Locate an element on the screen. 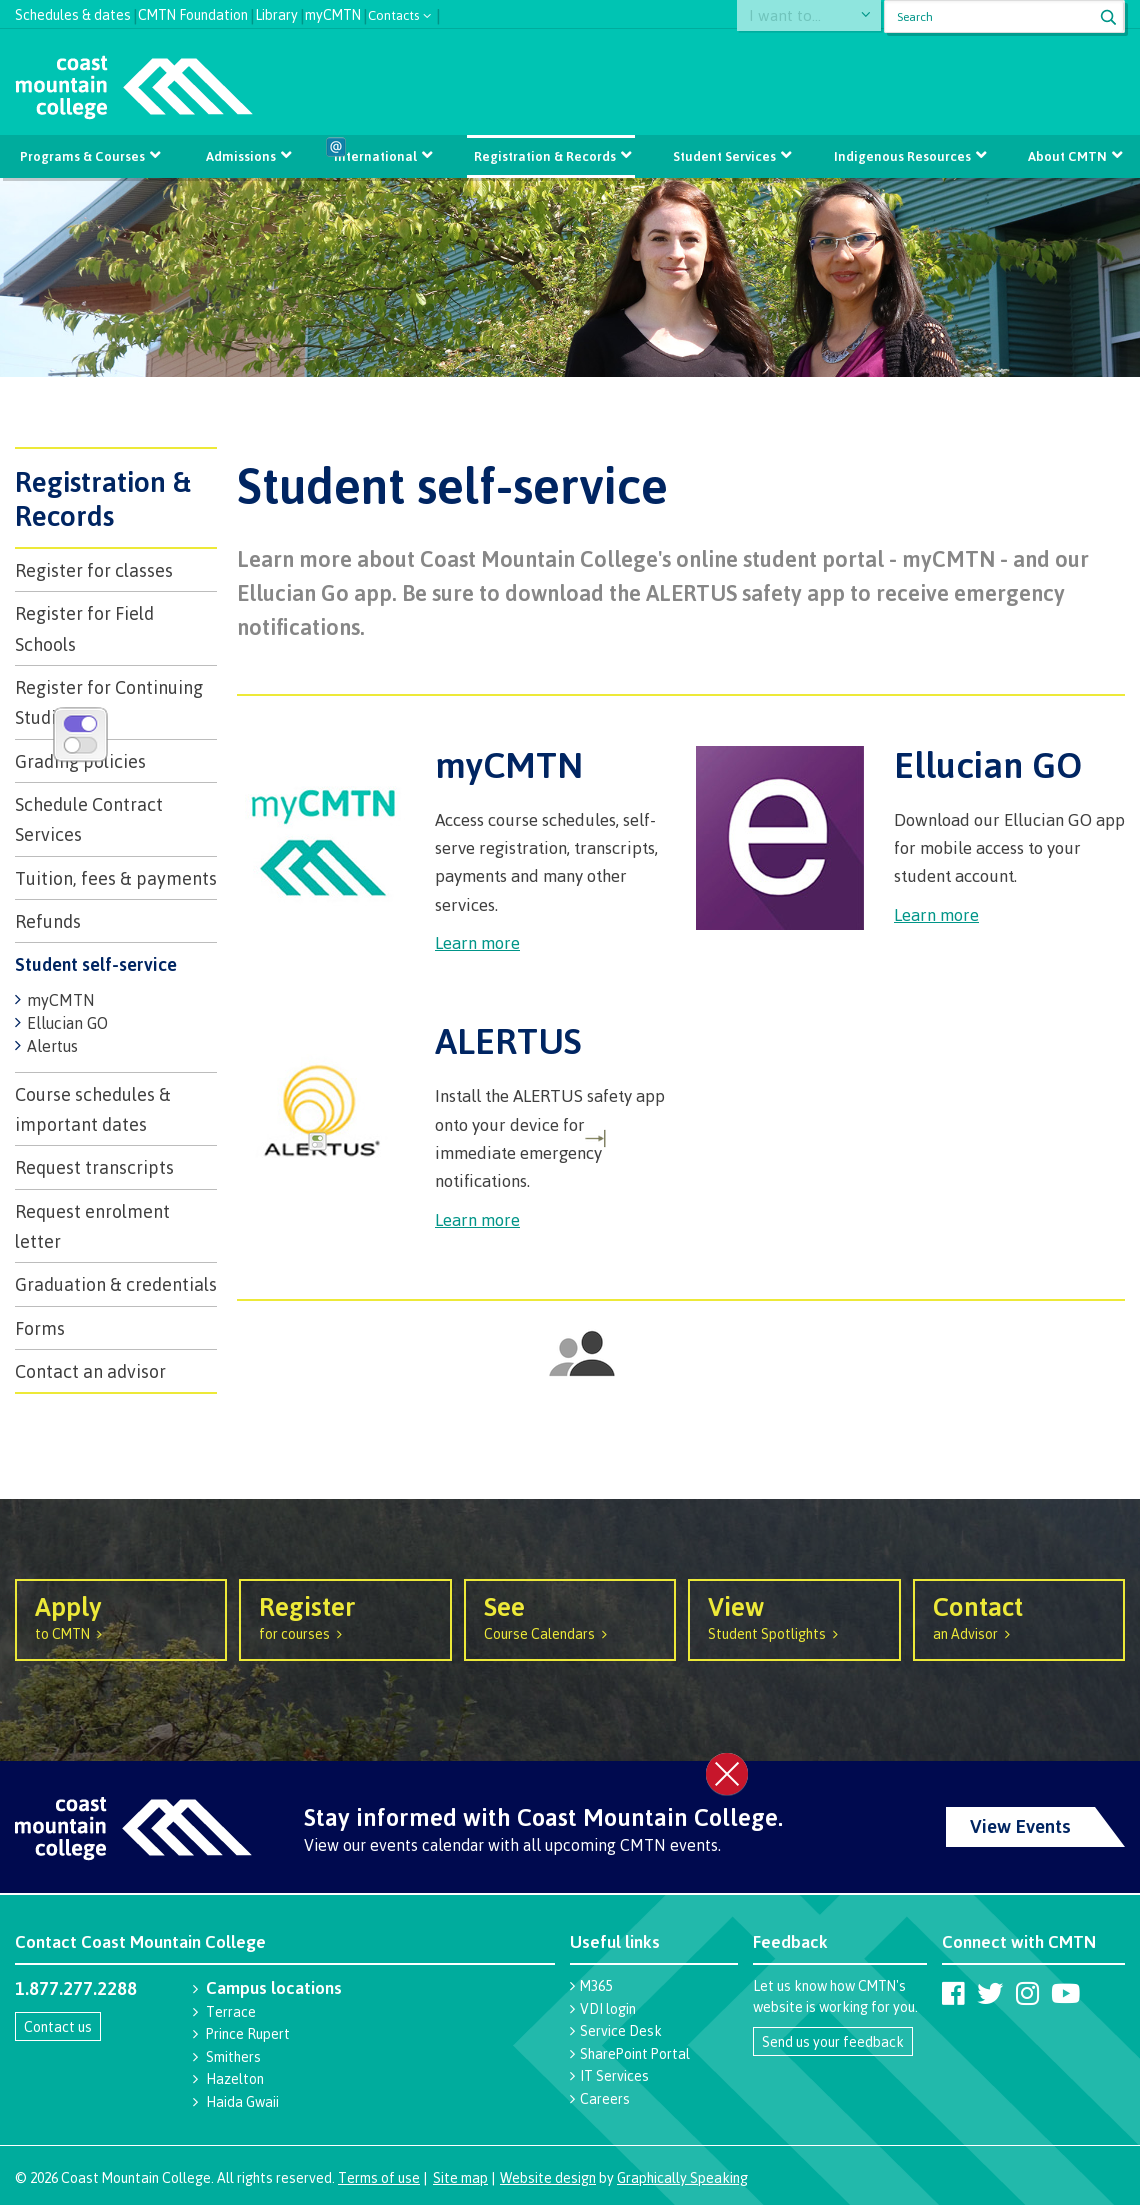  open system tweaks or customization settings is located at coordinates (80, 734).